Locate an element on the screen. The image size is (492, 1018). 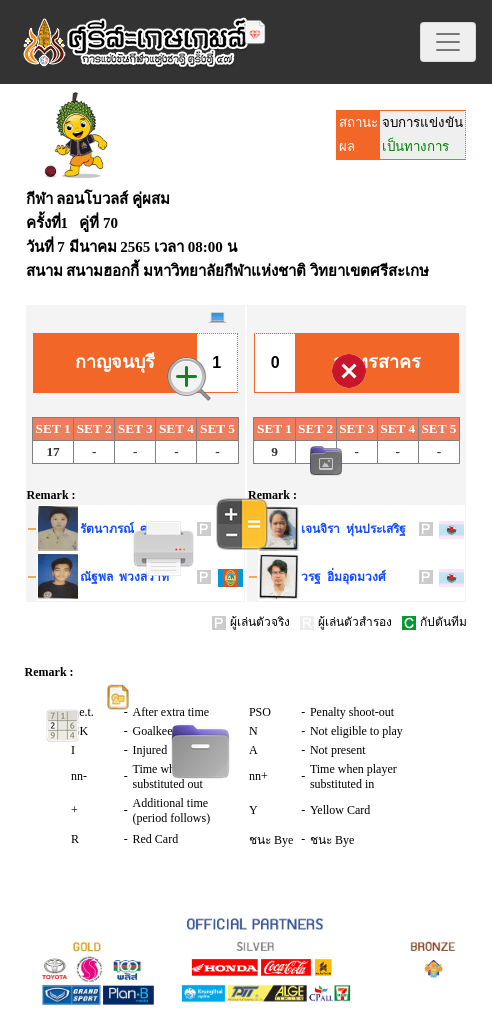
zoom in on file or document is located at coordinates (189, 379).